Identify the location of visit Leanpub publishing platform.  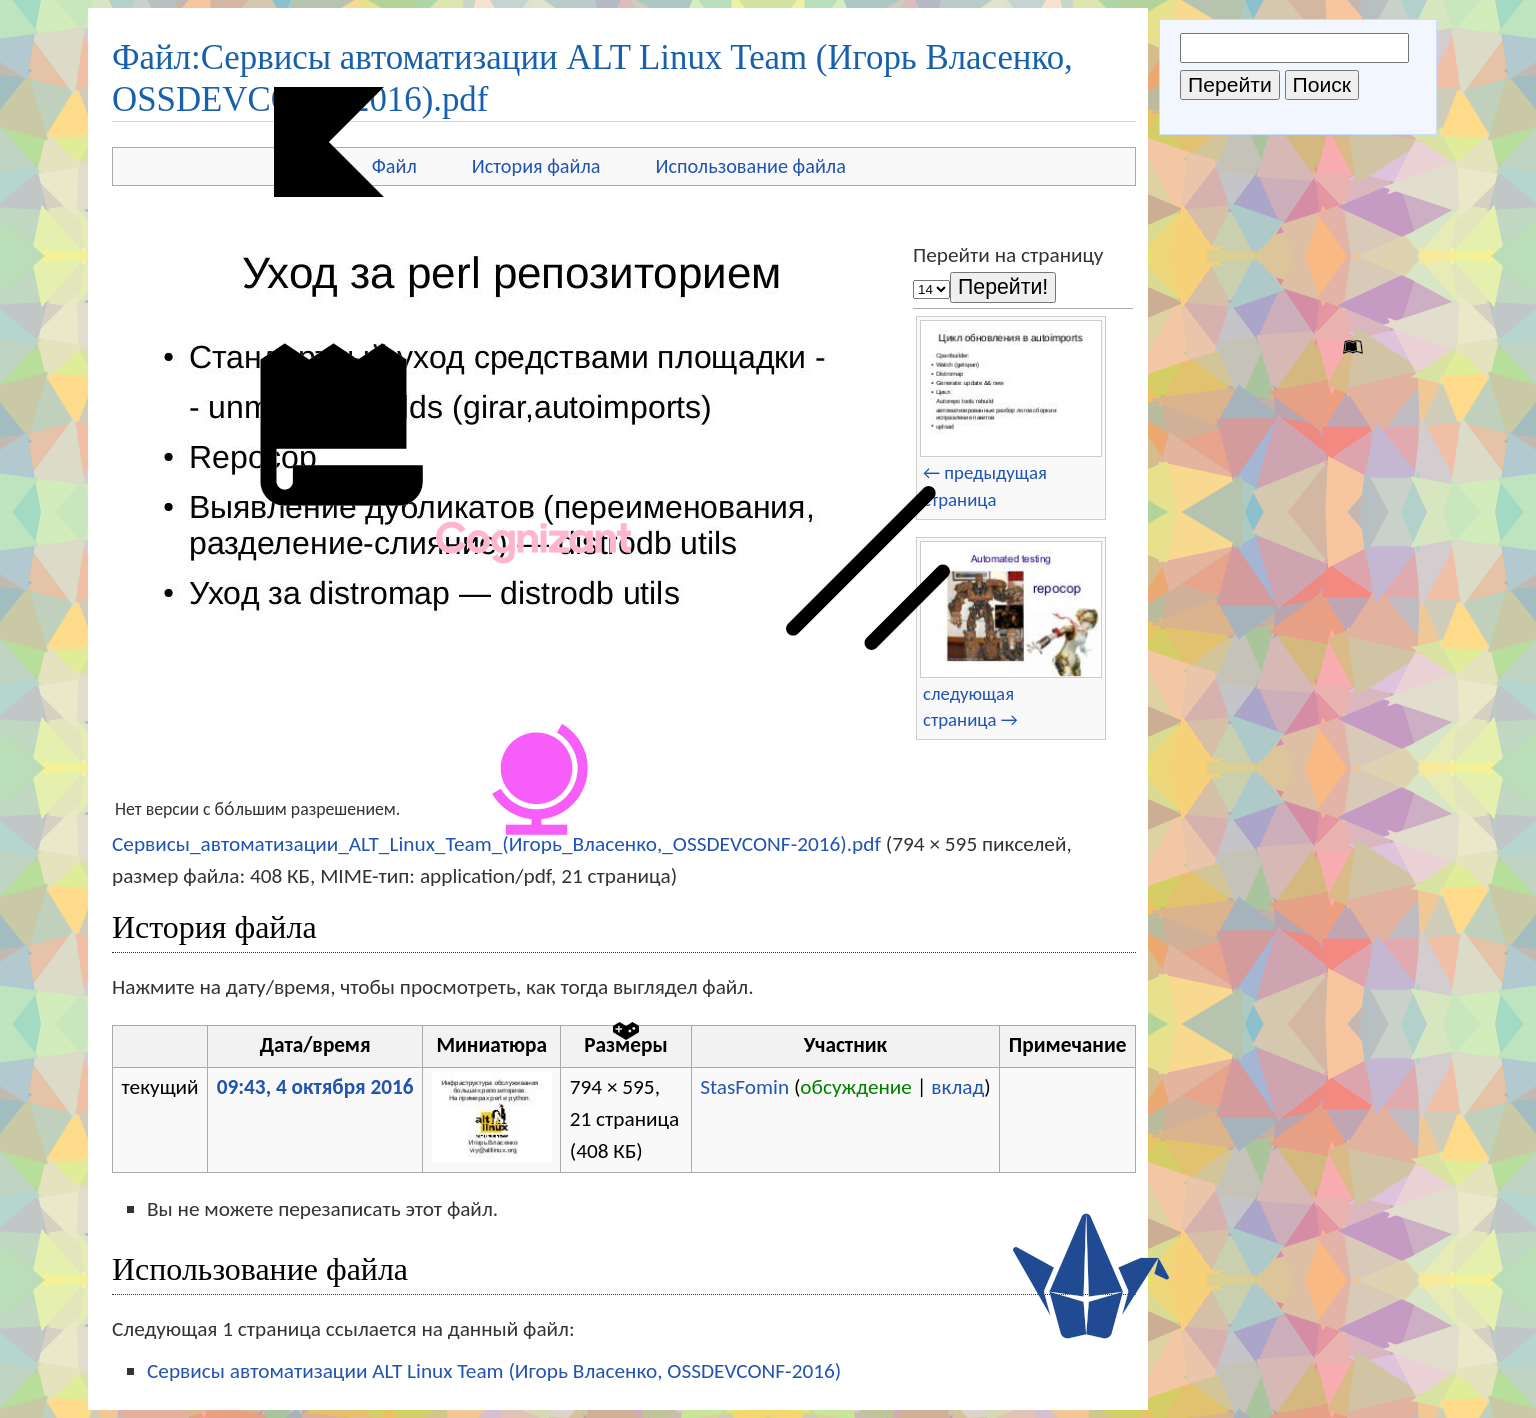
(1353, 347).